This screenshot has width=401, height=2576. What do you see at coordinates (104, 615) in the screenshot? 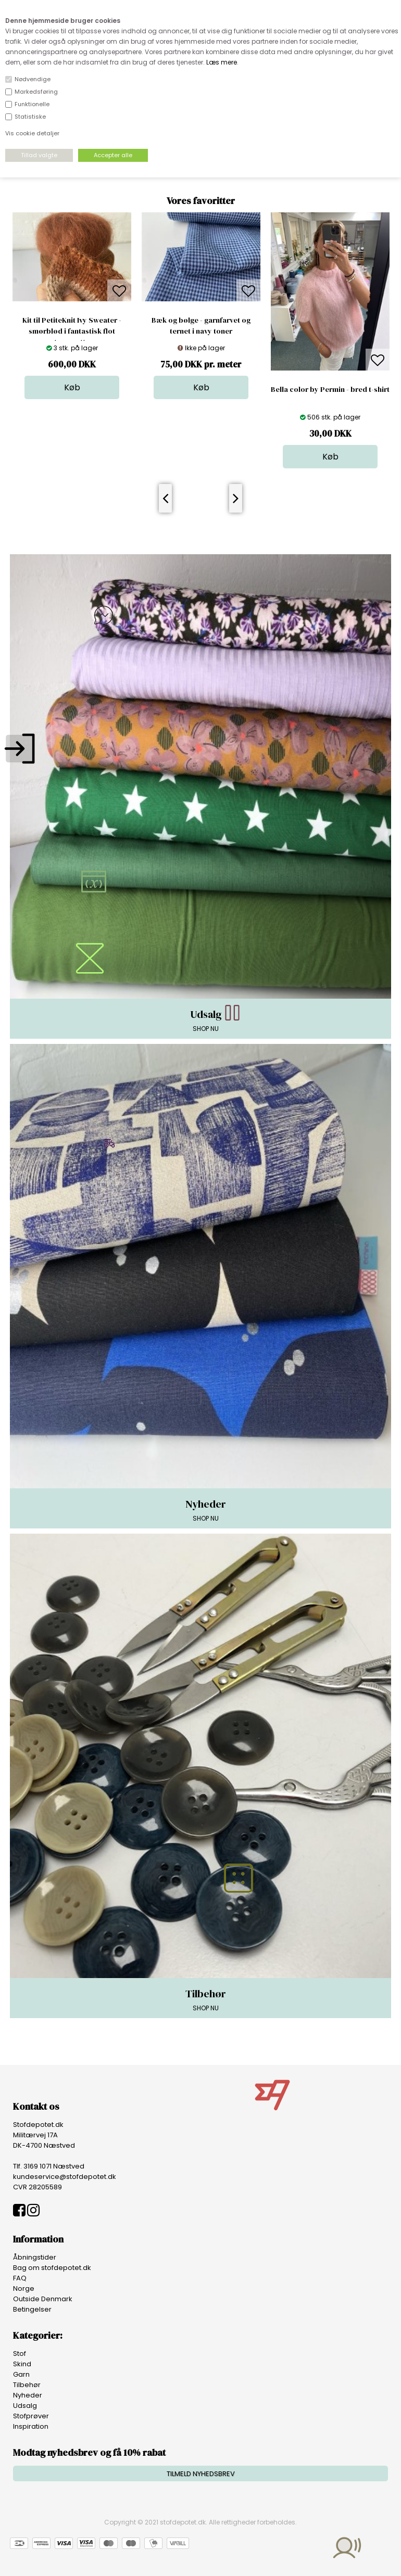
I see `open facebook messenger` at bounding box center [104, 615].